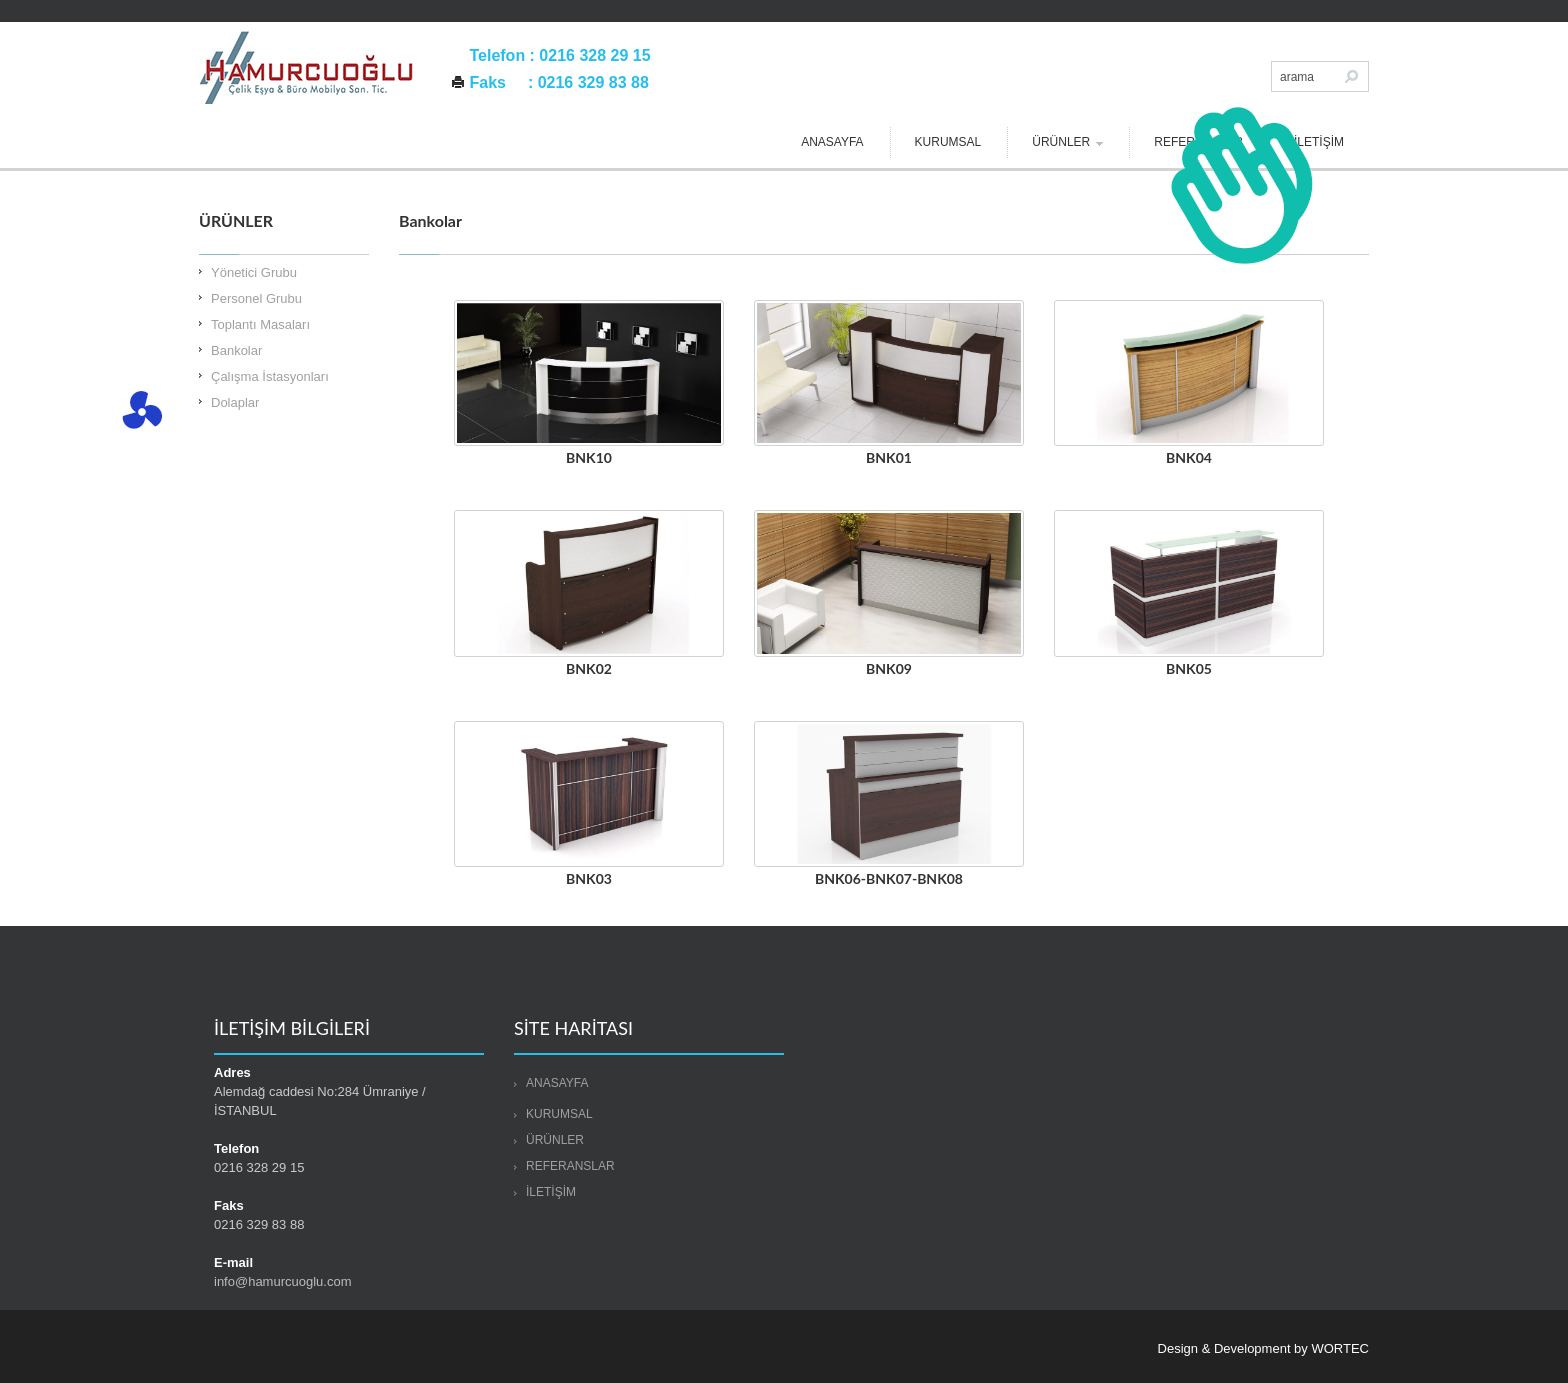 This screenshot has width=1568, height=1383. Describe the element at coordinates (1244, 185) in the screenshot. I see `give applause or show appreciation` at that location.